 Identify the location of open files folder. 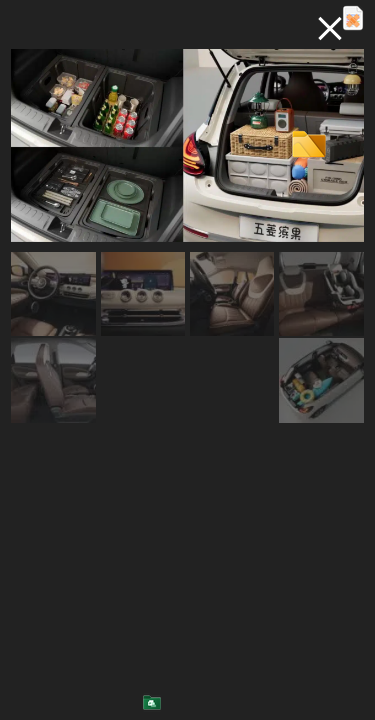
(309, 145).